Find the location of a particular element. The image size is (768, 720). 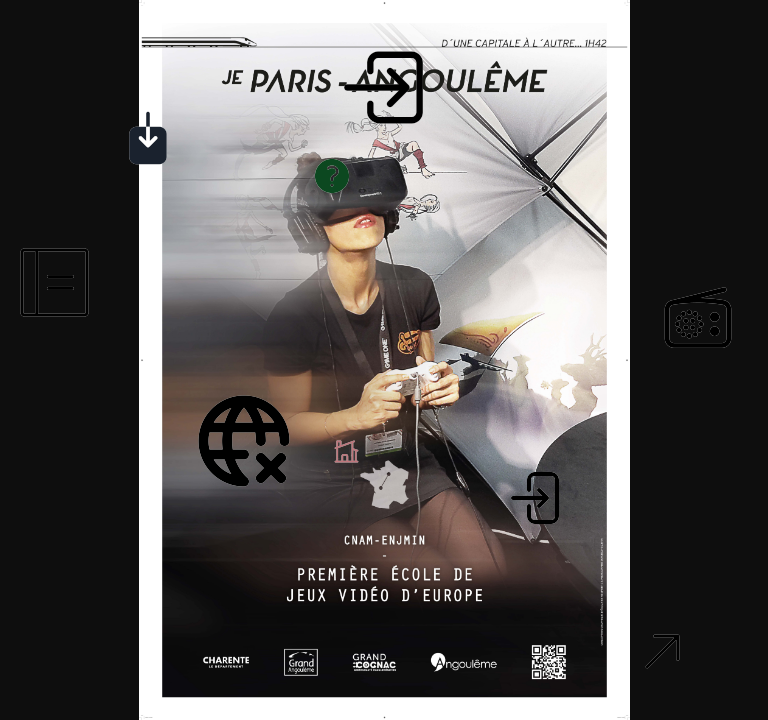

navigate to home screen is located at coordinates (346, 451).